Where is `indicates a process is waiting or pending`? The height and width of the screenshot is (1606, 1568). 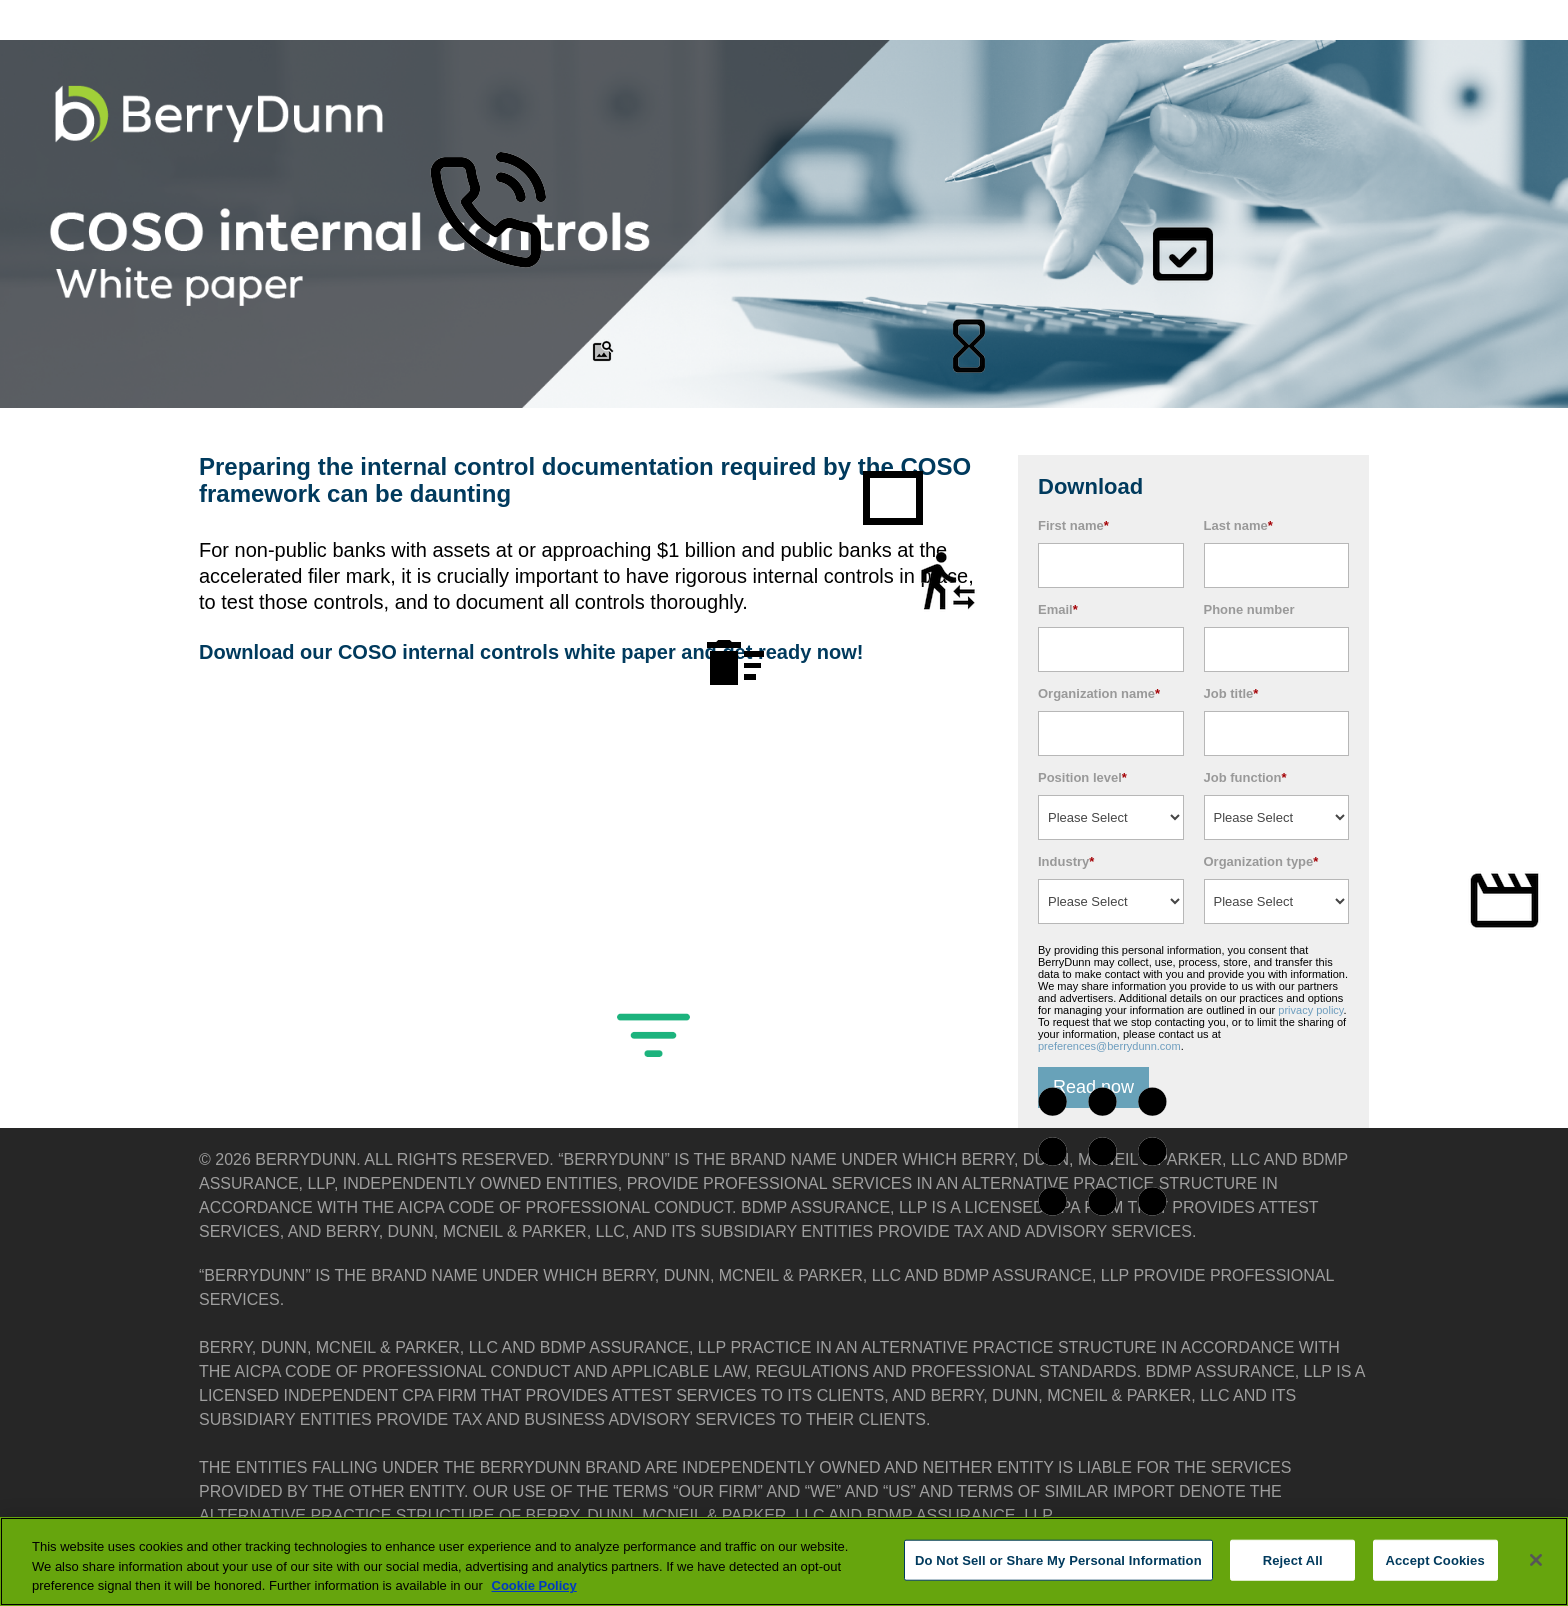
indicates a process is waiting or pending is located at coordinates (969, 346).